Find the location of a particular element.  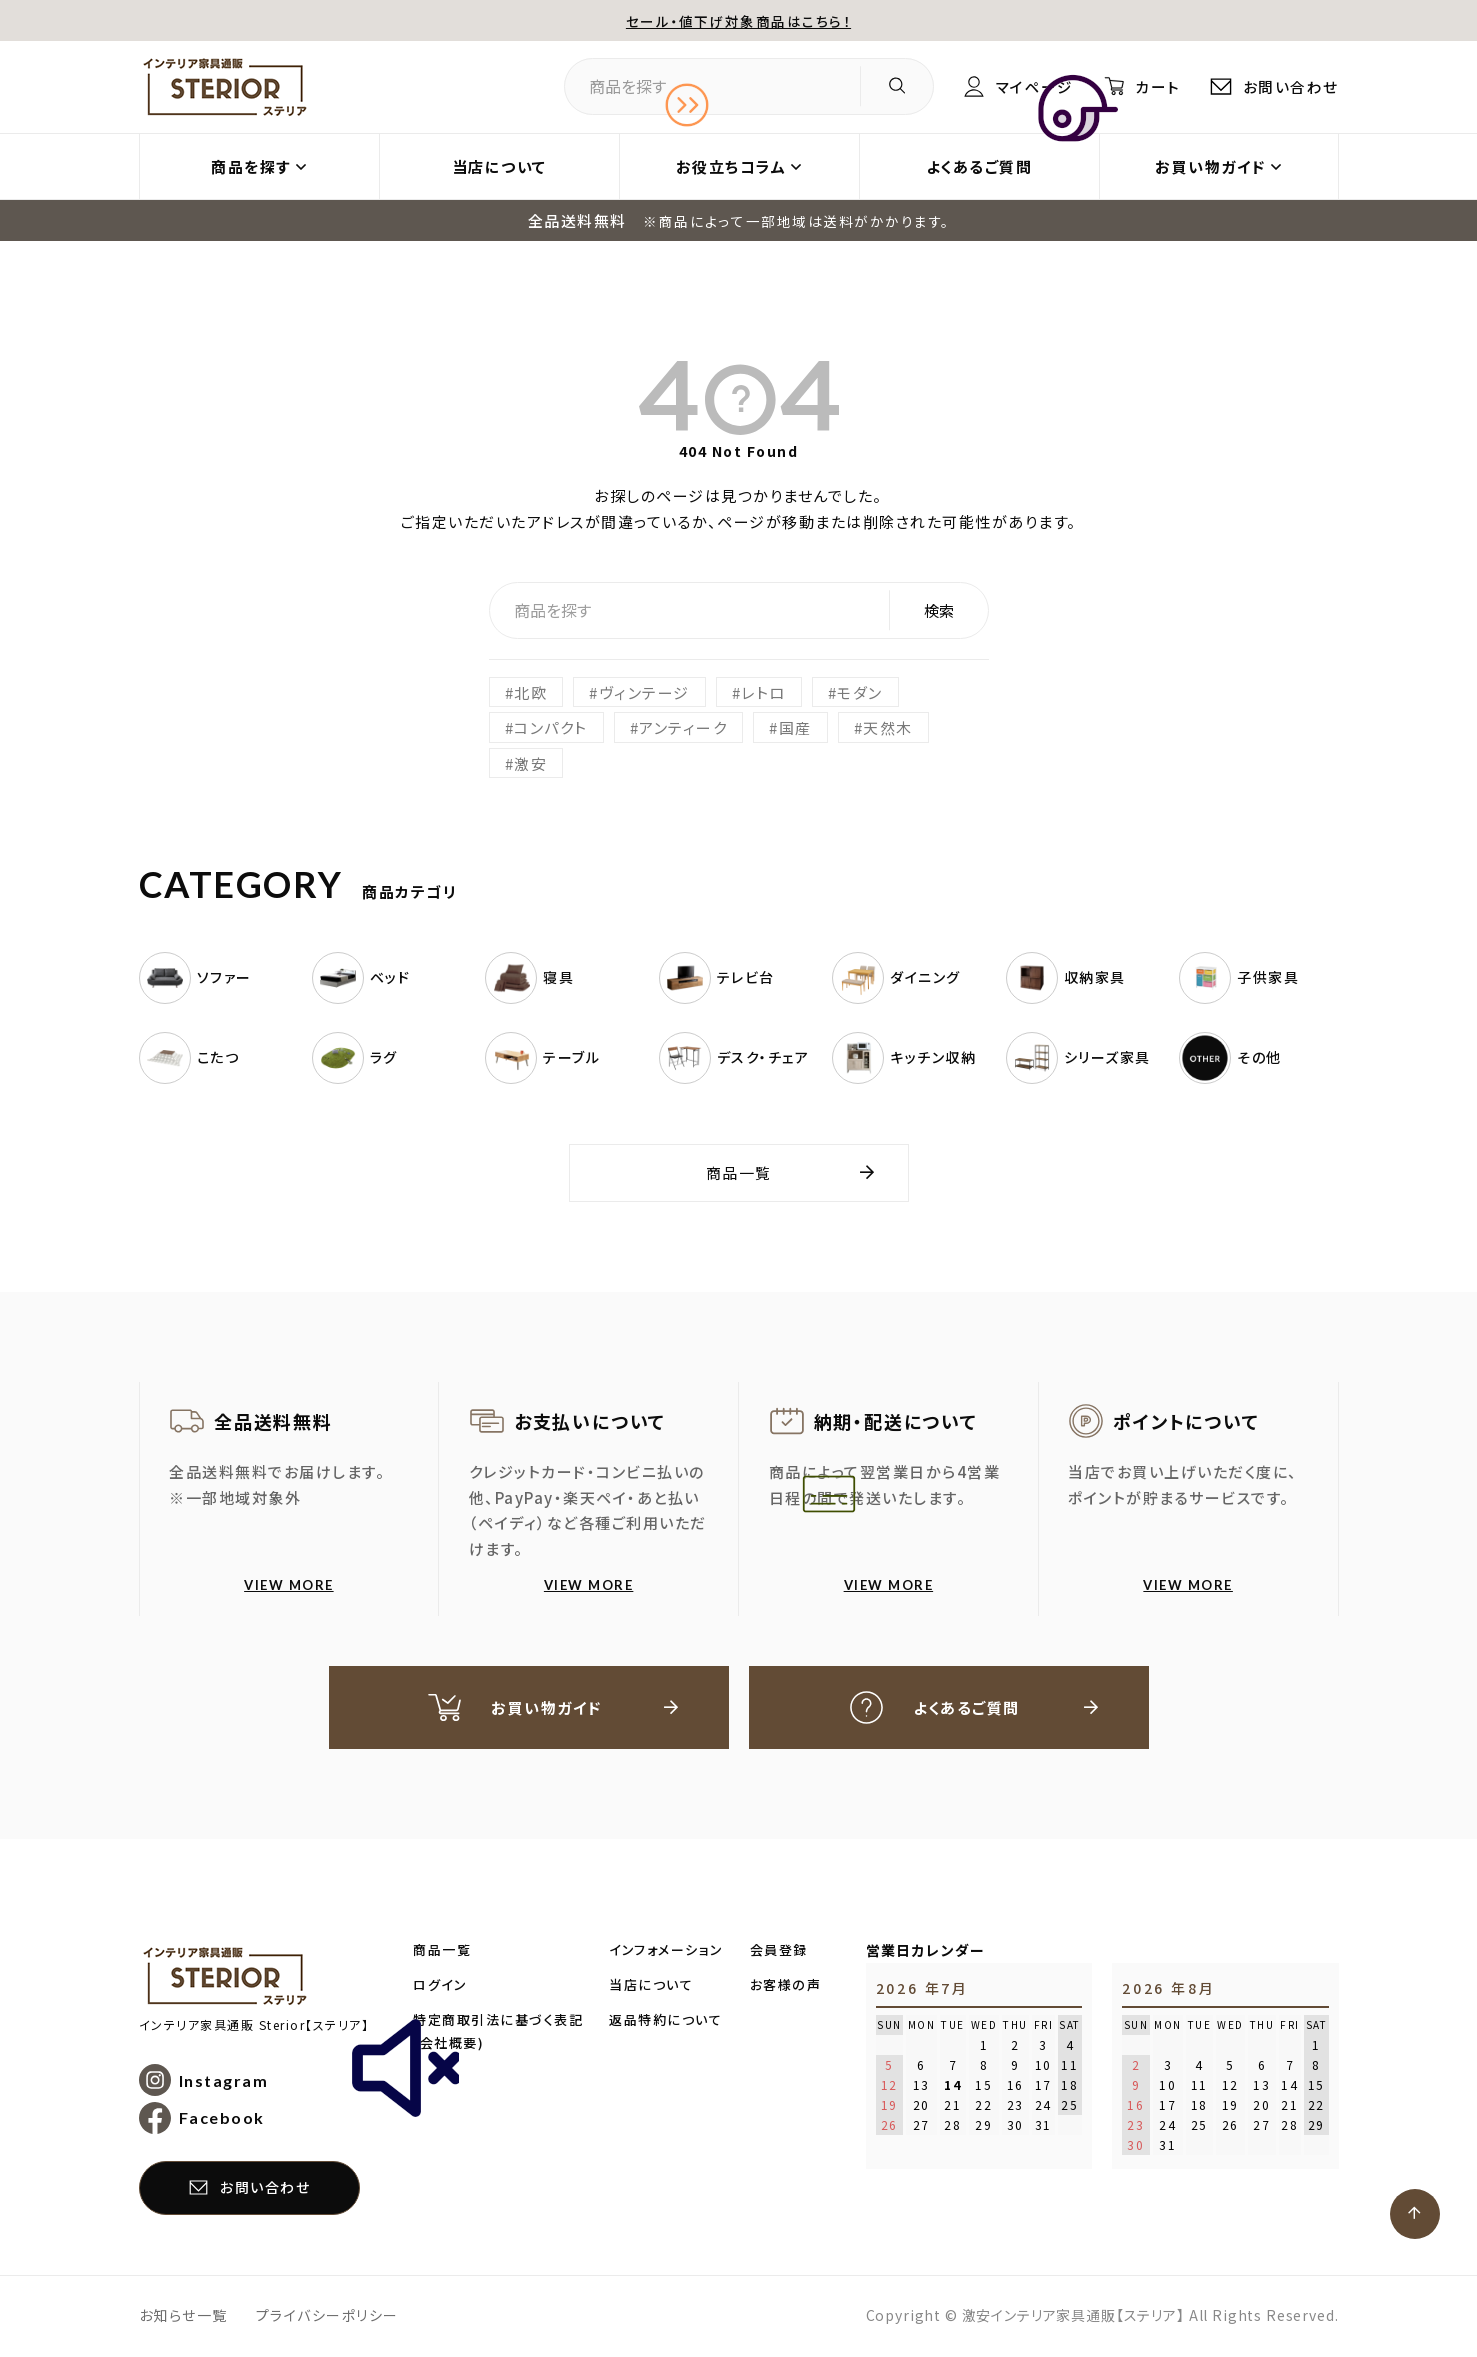

skip forward or advance to next item is located at coordinates (687, 105).